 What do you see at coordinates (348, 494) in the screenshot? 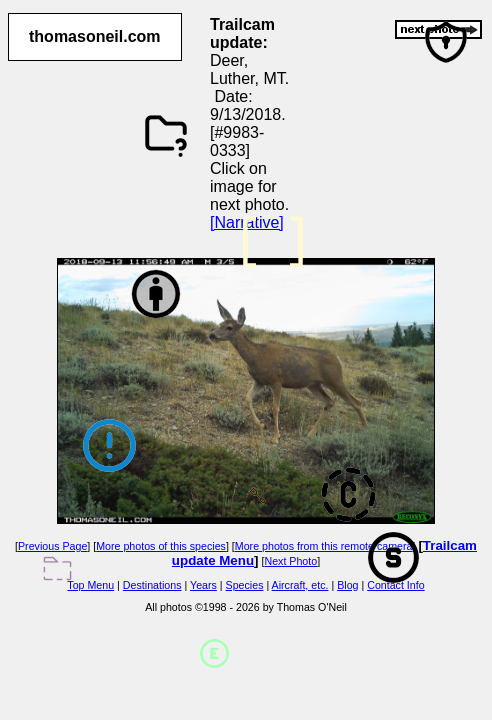
I see `indicates copyright or content protection status` at bounding box center [348, 494].